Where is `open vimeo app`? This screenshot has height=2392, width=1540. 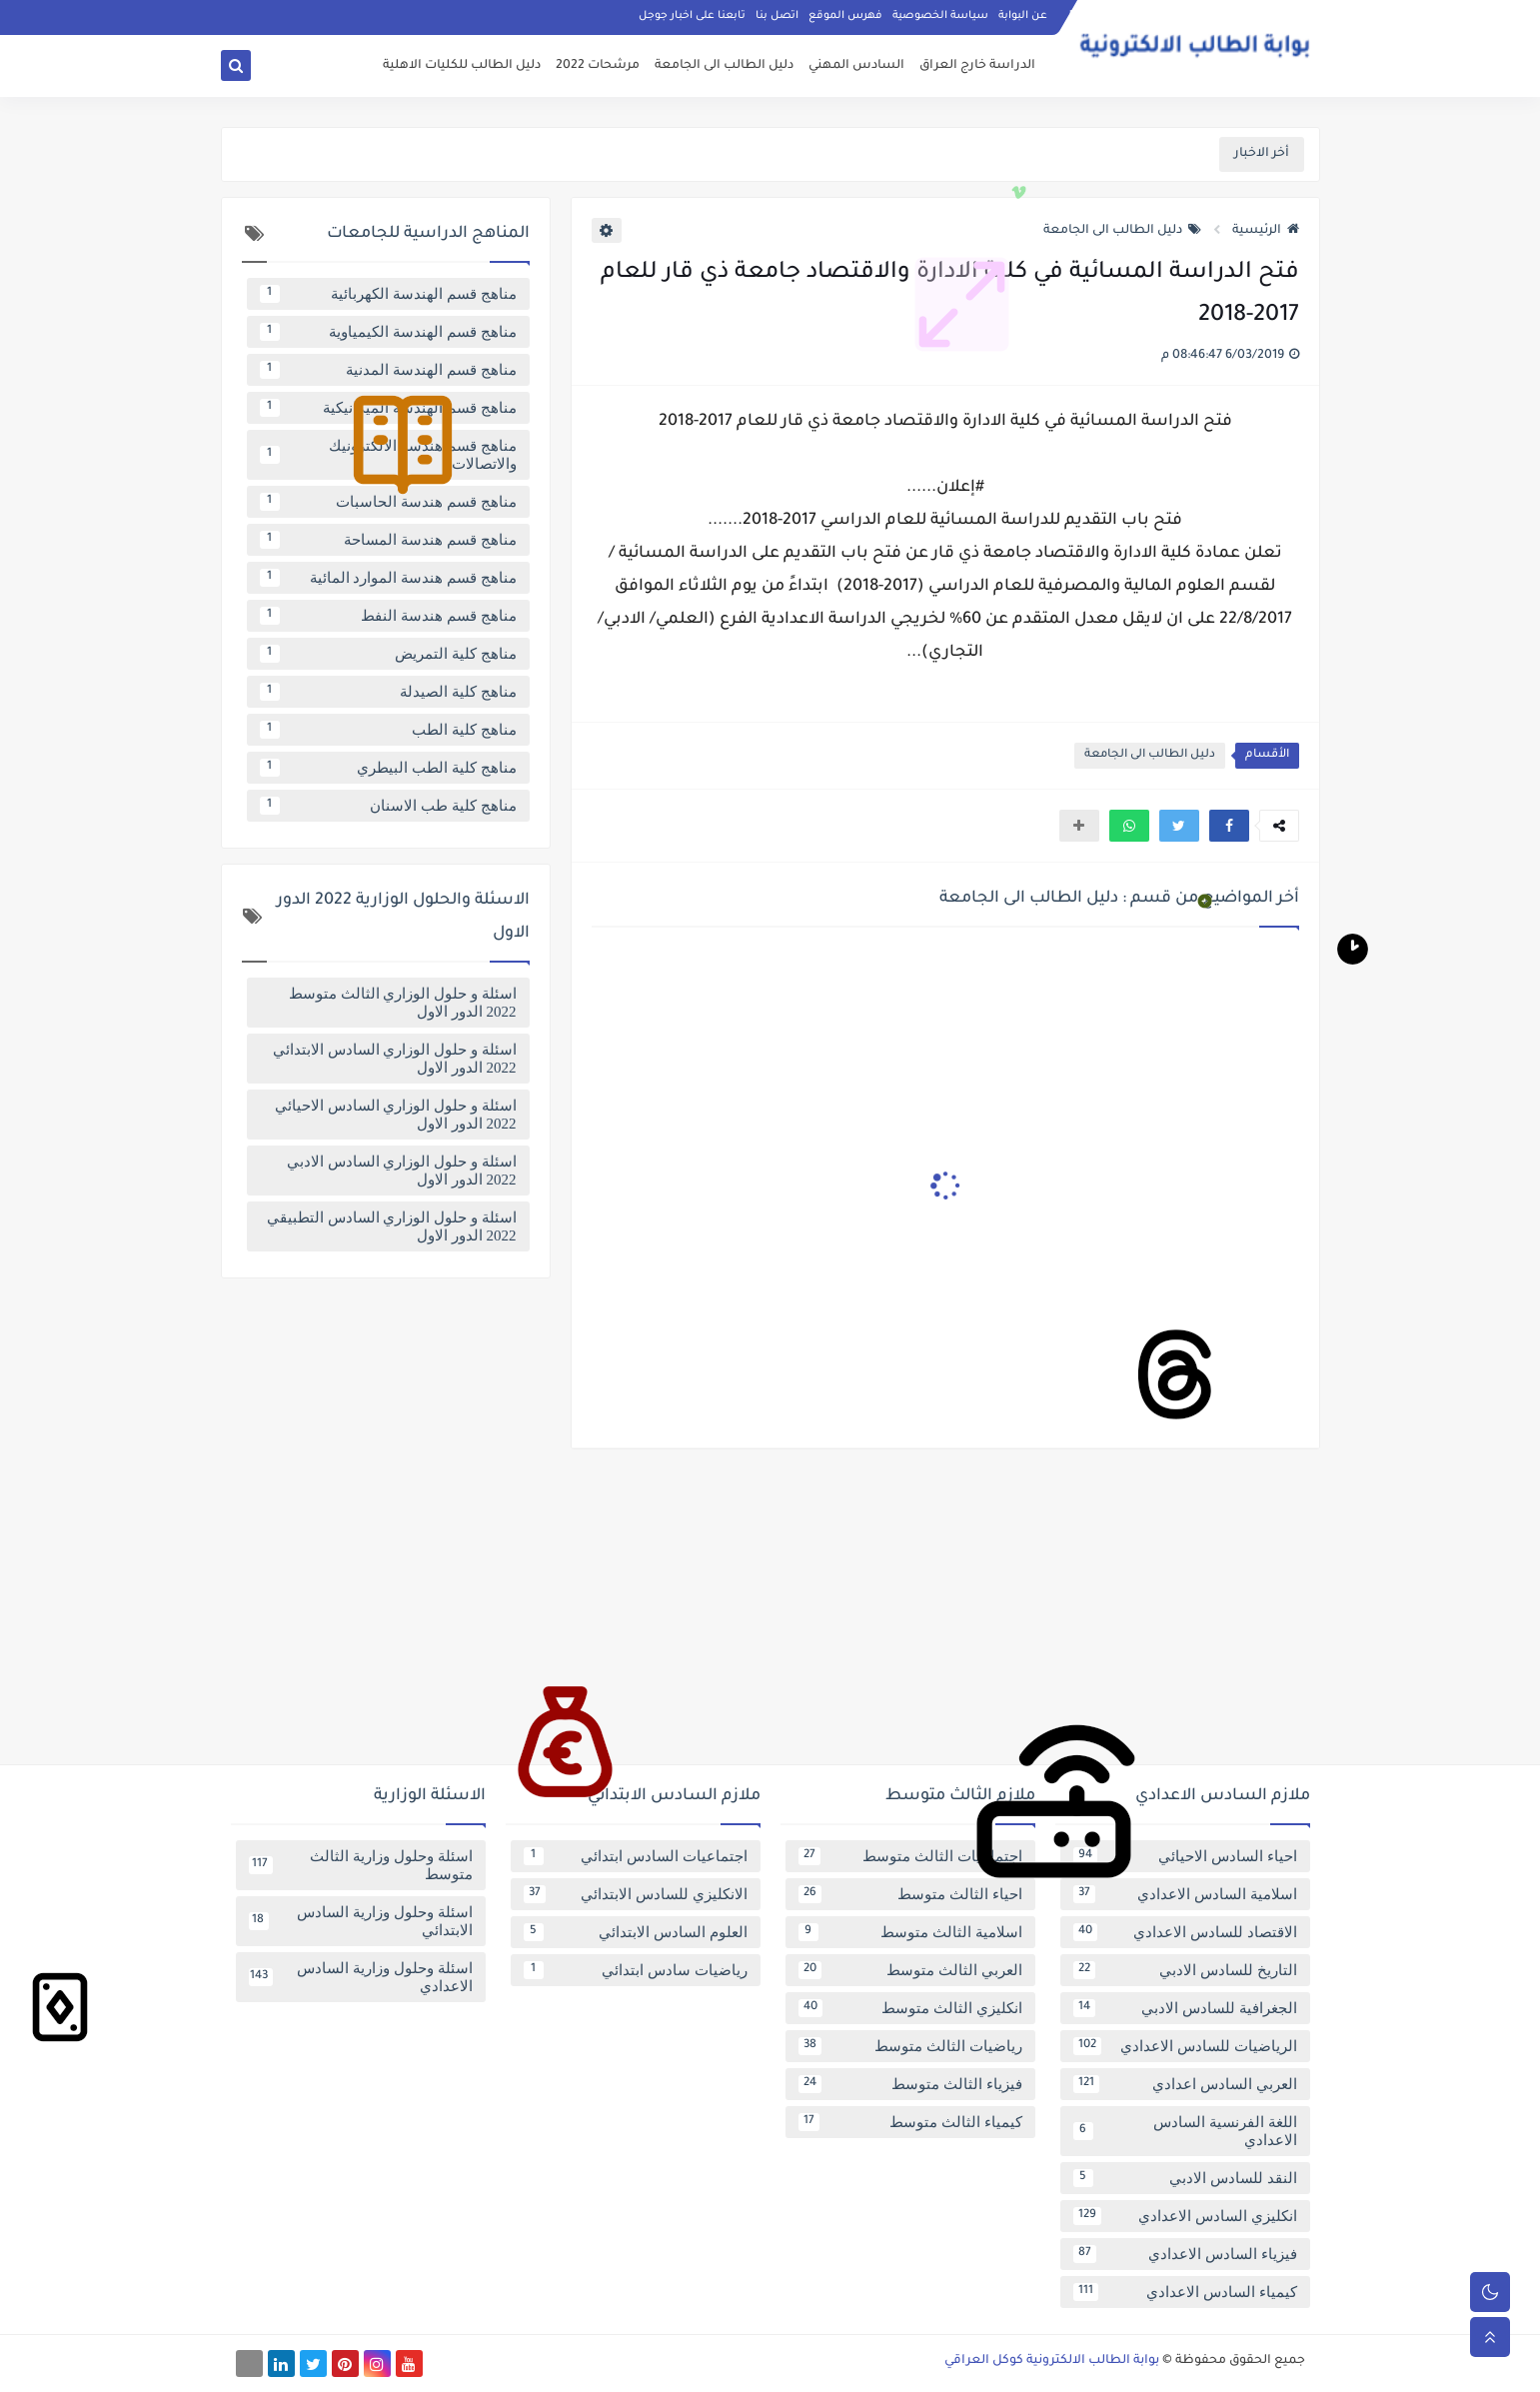 open vimeo app is located at coordinates (1018, 192).